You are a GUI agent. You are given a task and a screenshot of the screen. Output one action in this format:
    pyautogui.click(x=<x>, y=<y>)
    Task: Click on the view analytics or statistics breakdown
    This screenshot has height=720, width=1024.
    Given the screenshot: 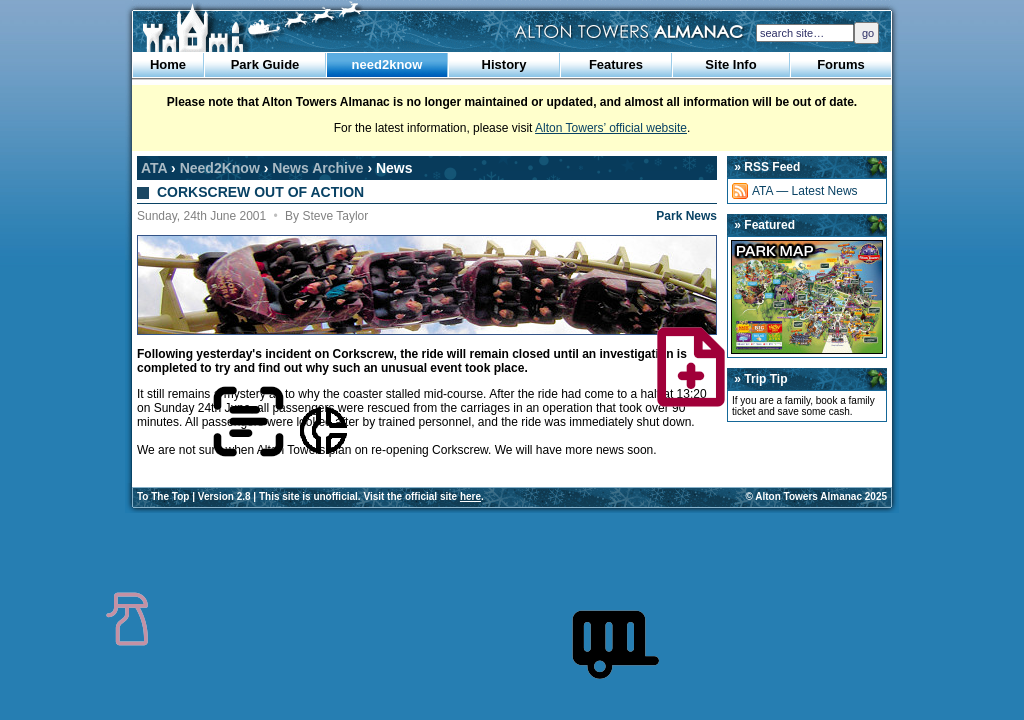 What is the action you would take?
    pyautogui.click(x=323, y=430)
    